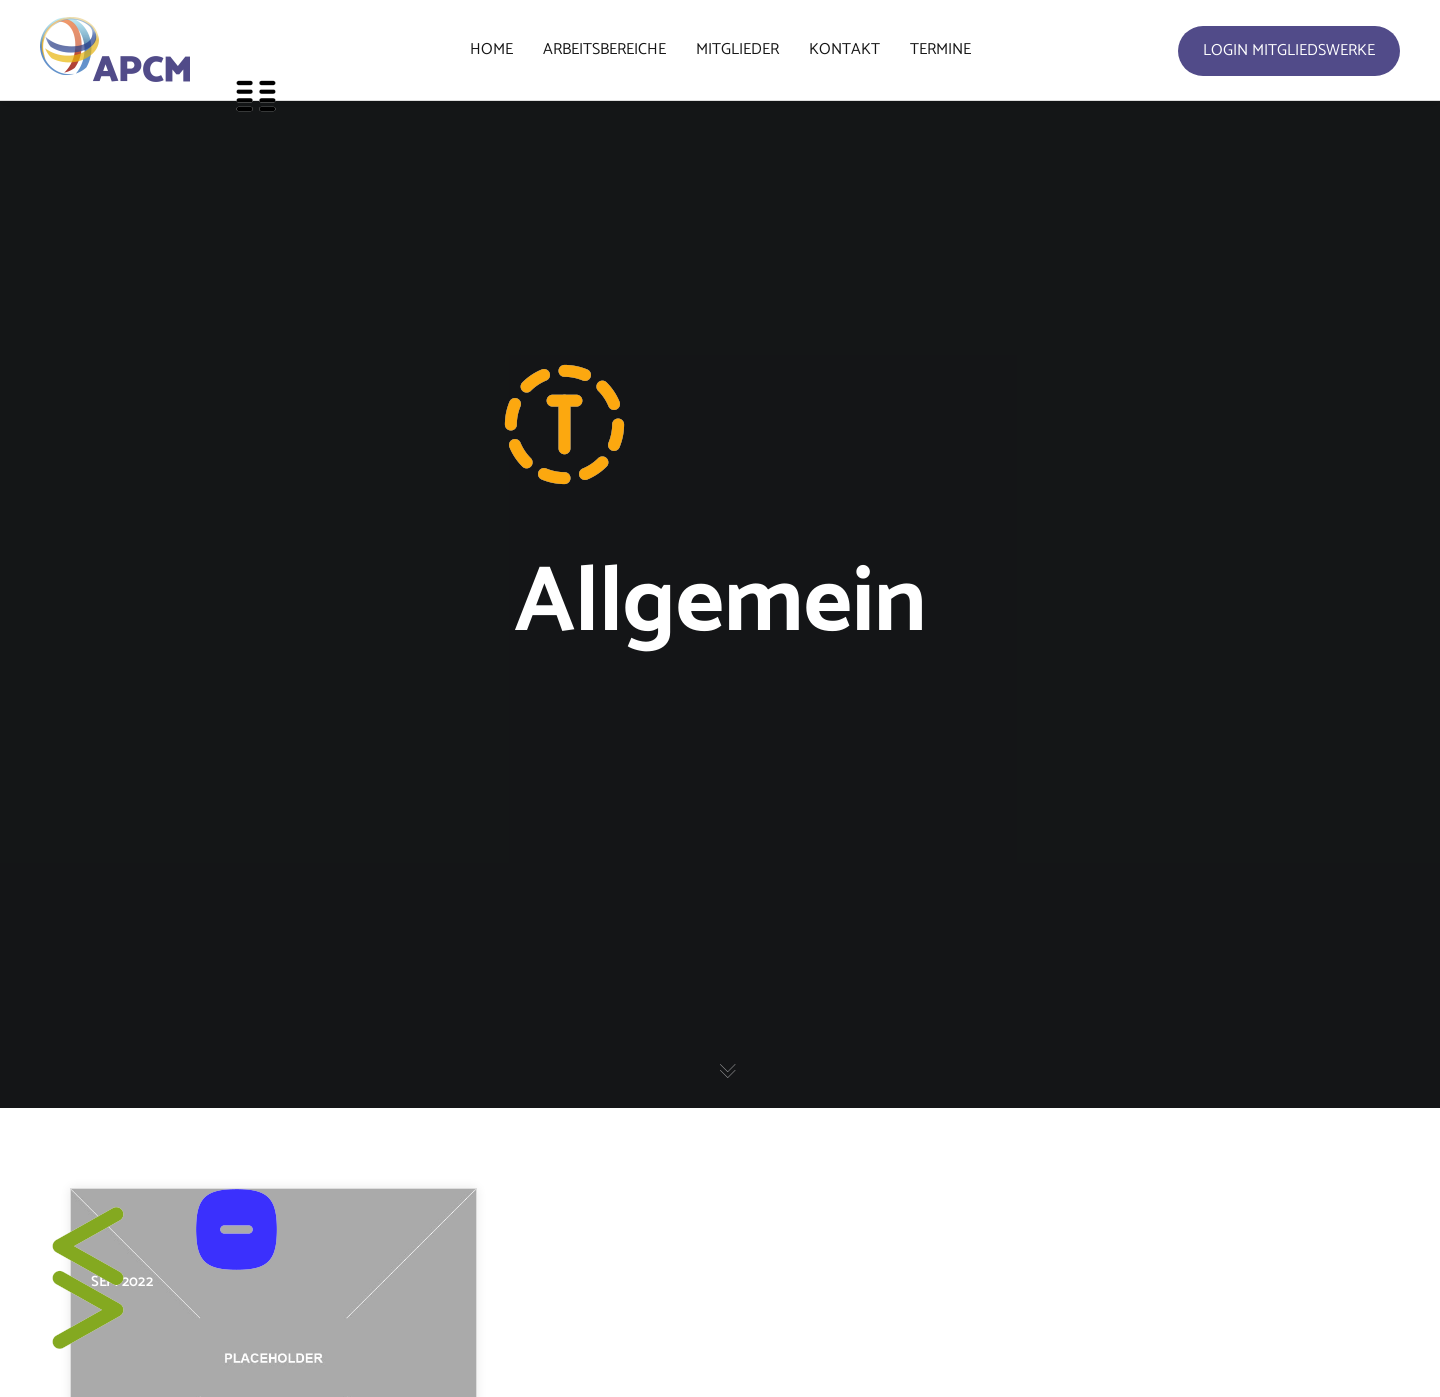  What do you see at coordinates (256, 96) in the screenshot?
I see `switch to column view layout` at bounding box center [256, 96].